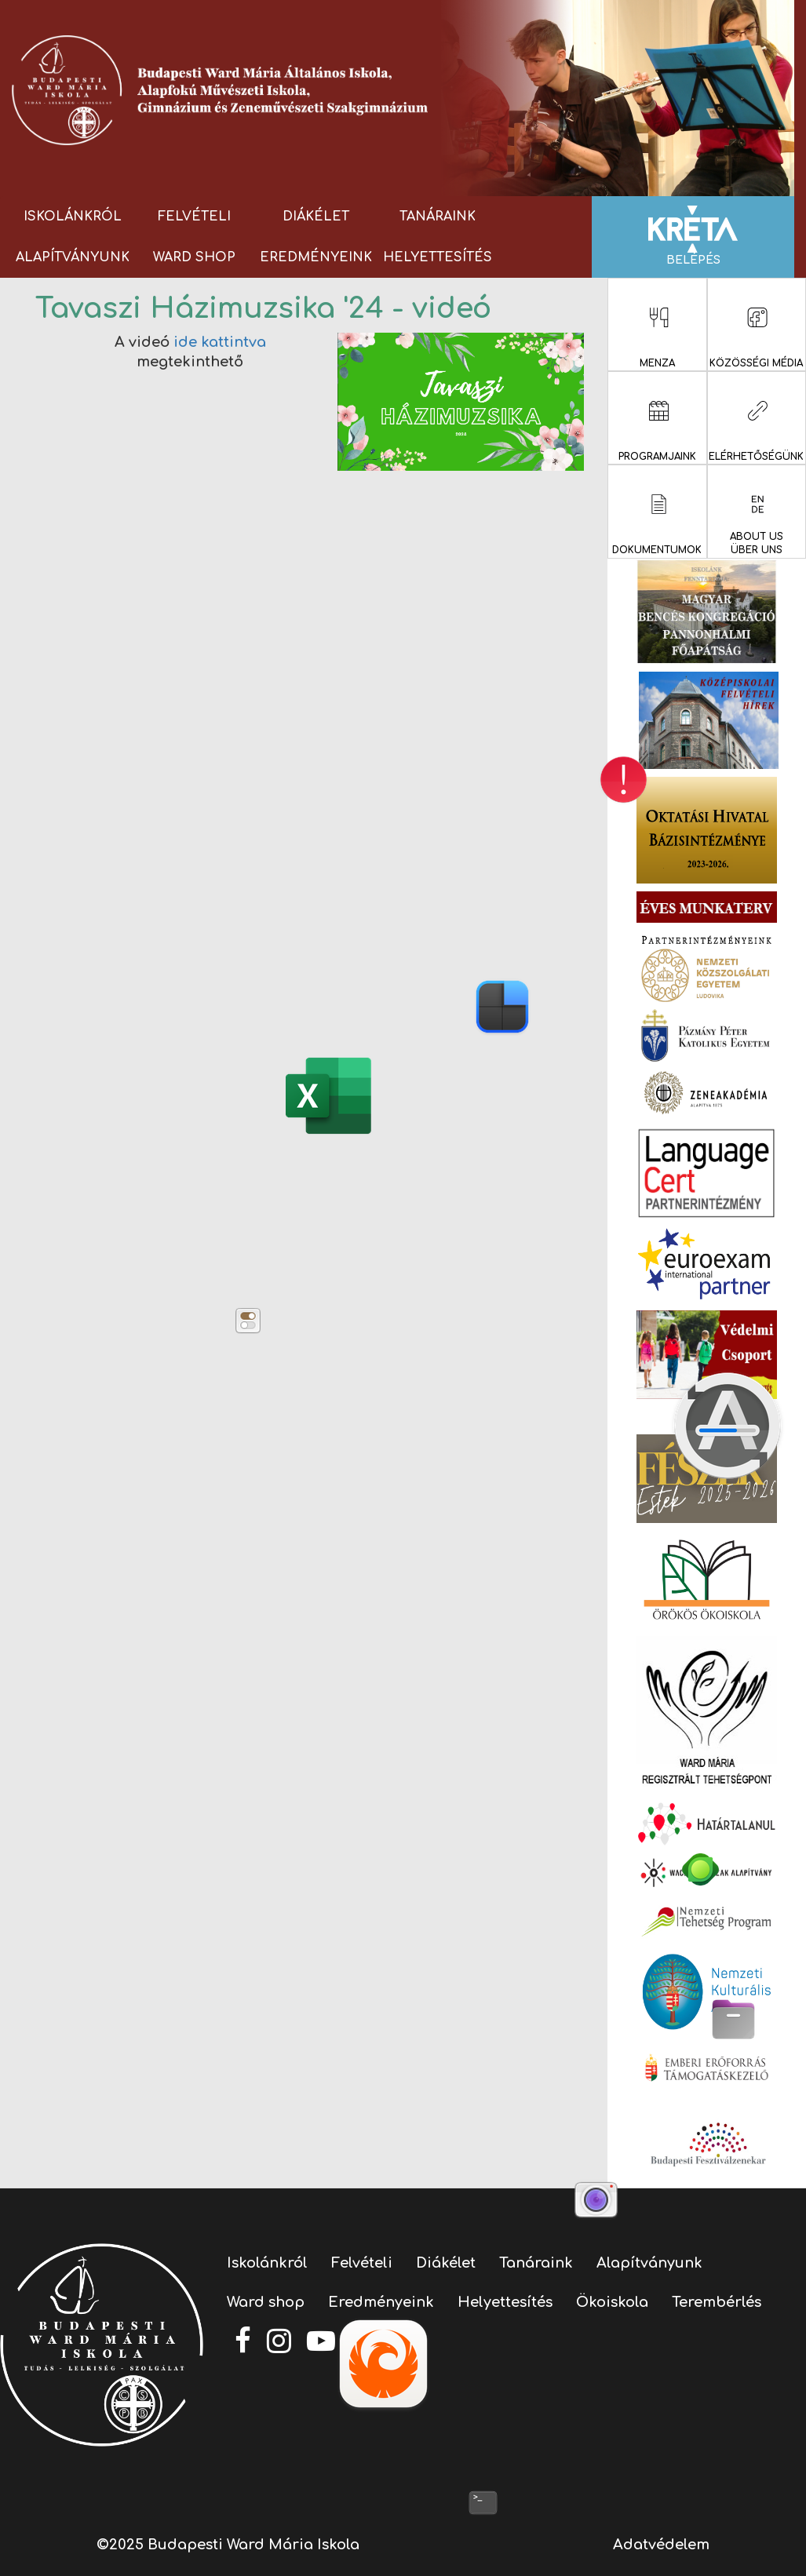 Image resolution: width=806 pixels, height=2576 pixels. Describe the element at coordinates (700, 1869) in the screenshot. I see `open the recommendations app` at that location.